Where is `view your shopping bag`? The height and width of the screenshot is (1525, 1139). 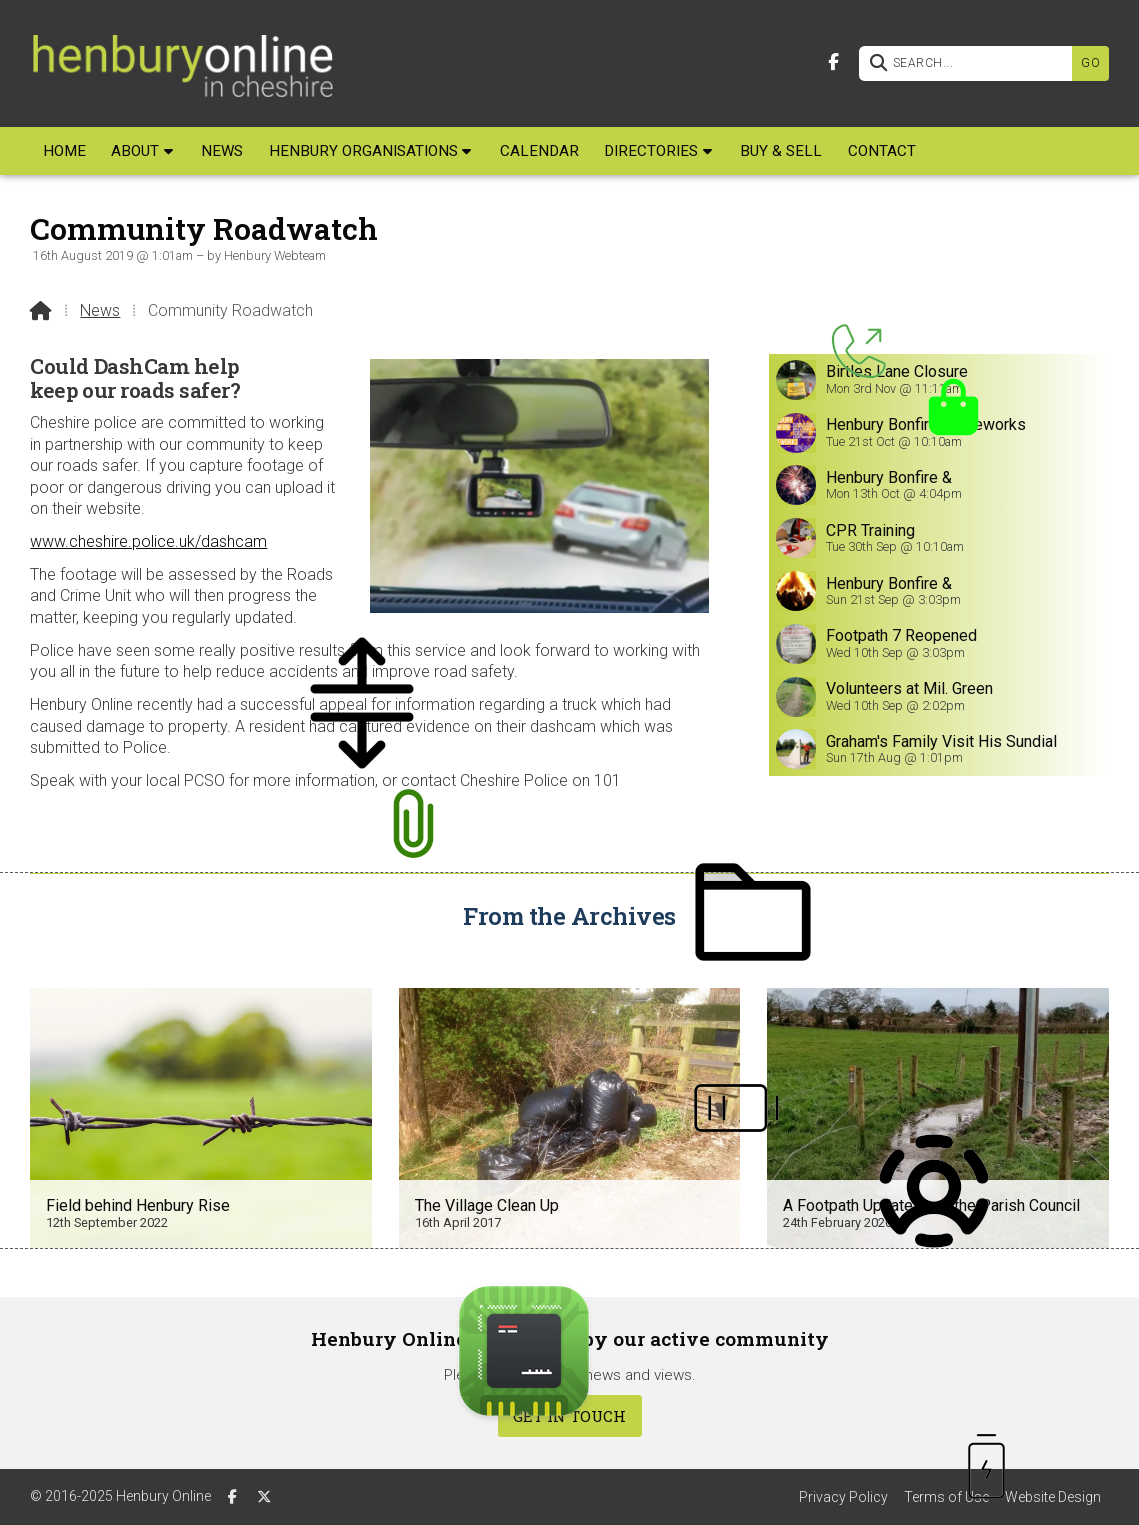 view your shopping bag is located at coordinates (953, 410).